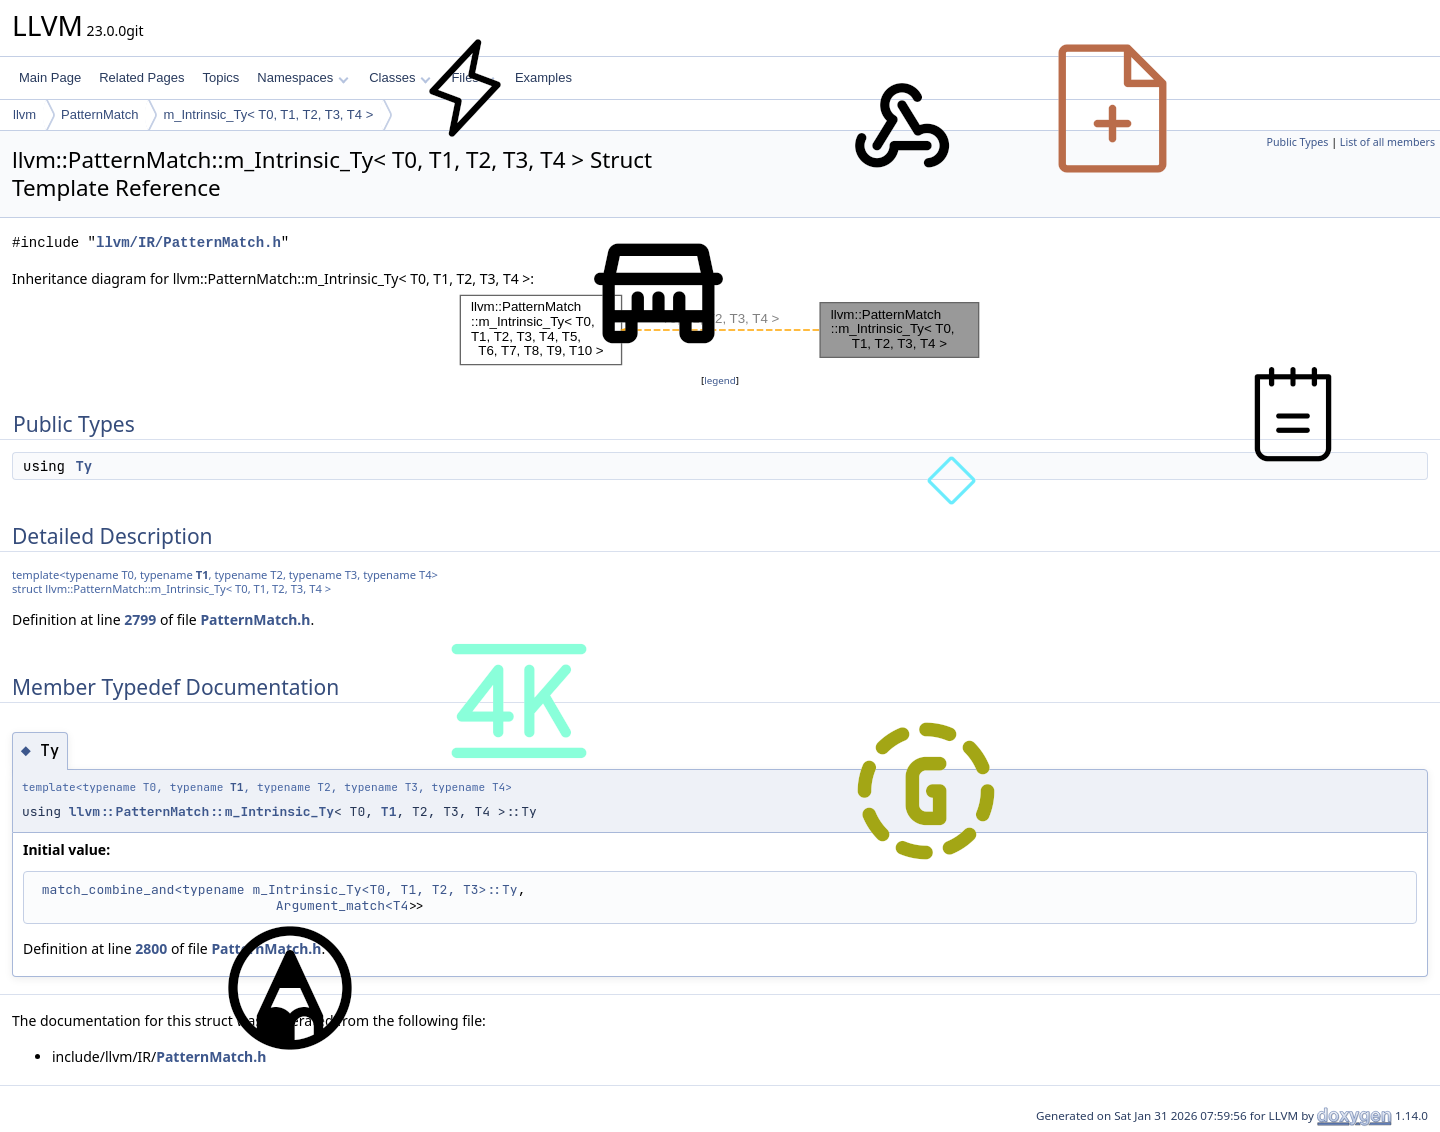 Image resolution: width=1440 pixels, height=1132 pixels. What do you see at coordinates (519, 701) in the screenshot?
I see `indicates 4K video resolution quality` at bounding box center [519, 701].